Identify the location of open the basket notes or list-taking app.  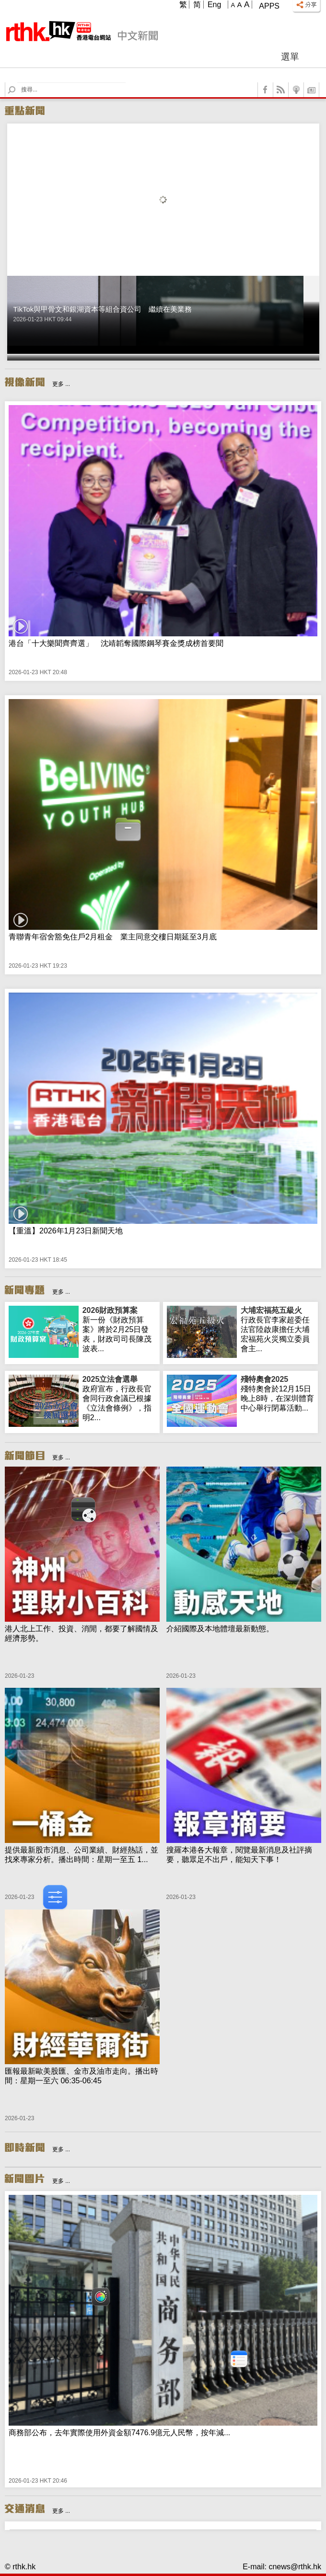
(239, 2359).